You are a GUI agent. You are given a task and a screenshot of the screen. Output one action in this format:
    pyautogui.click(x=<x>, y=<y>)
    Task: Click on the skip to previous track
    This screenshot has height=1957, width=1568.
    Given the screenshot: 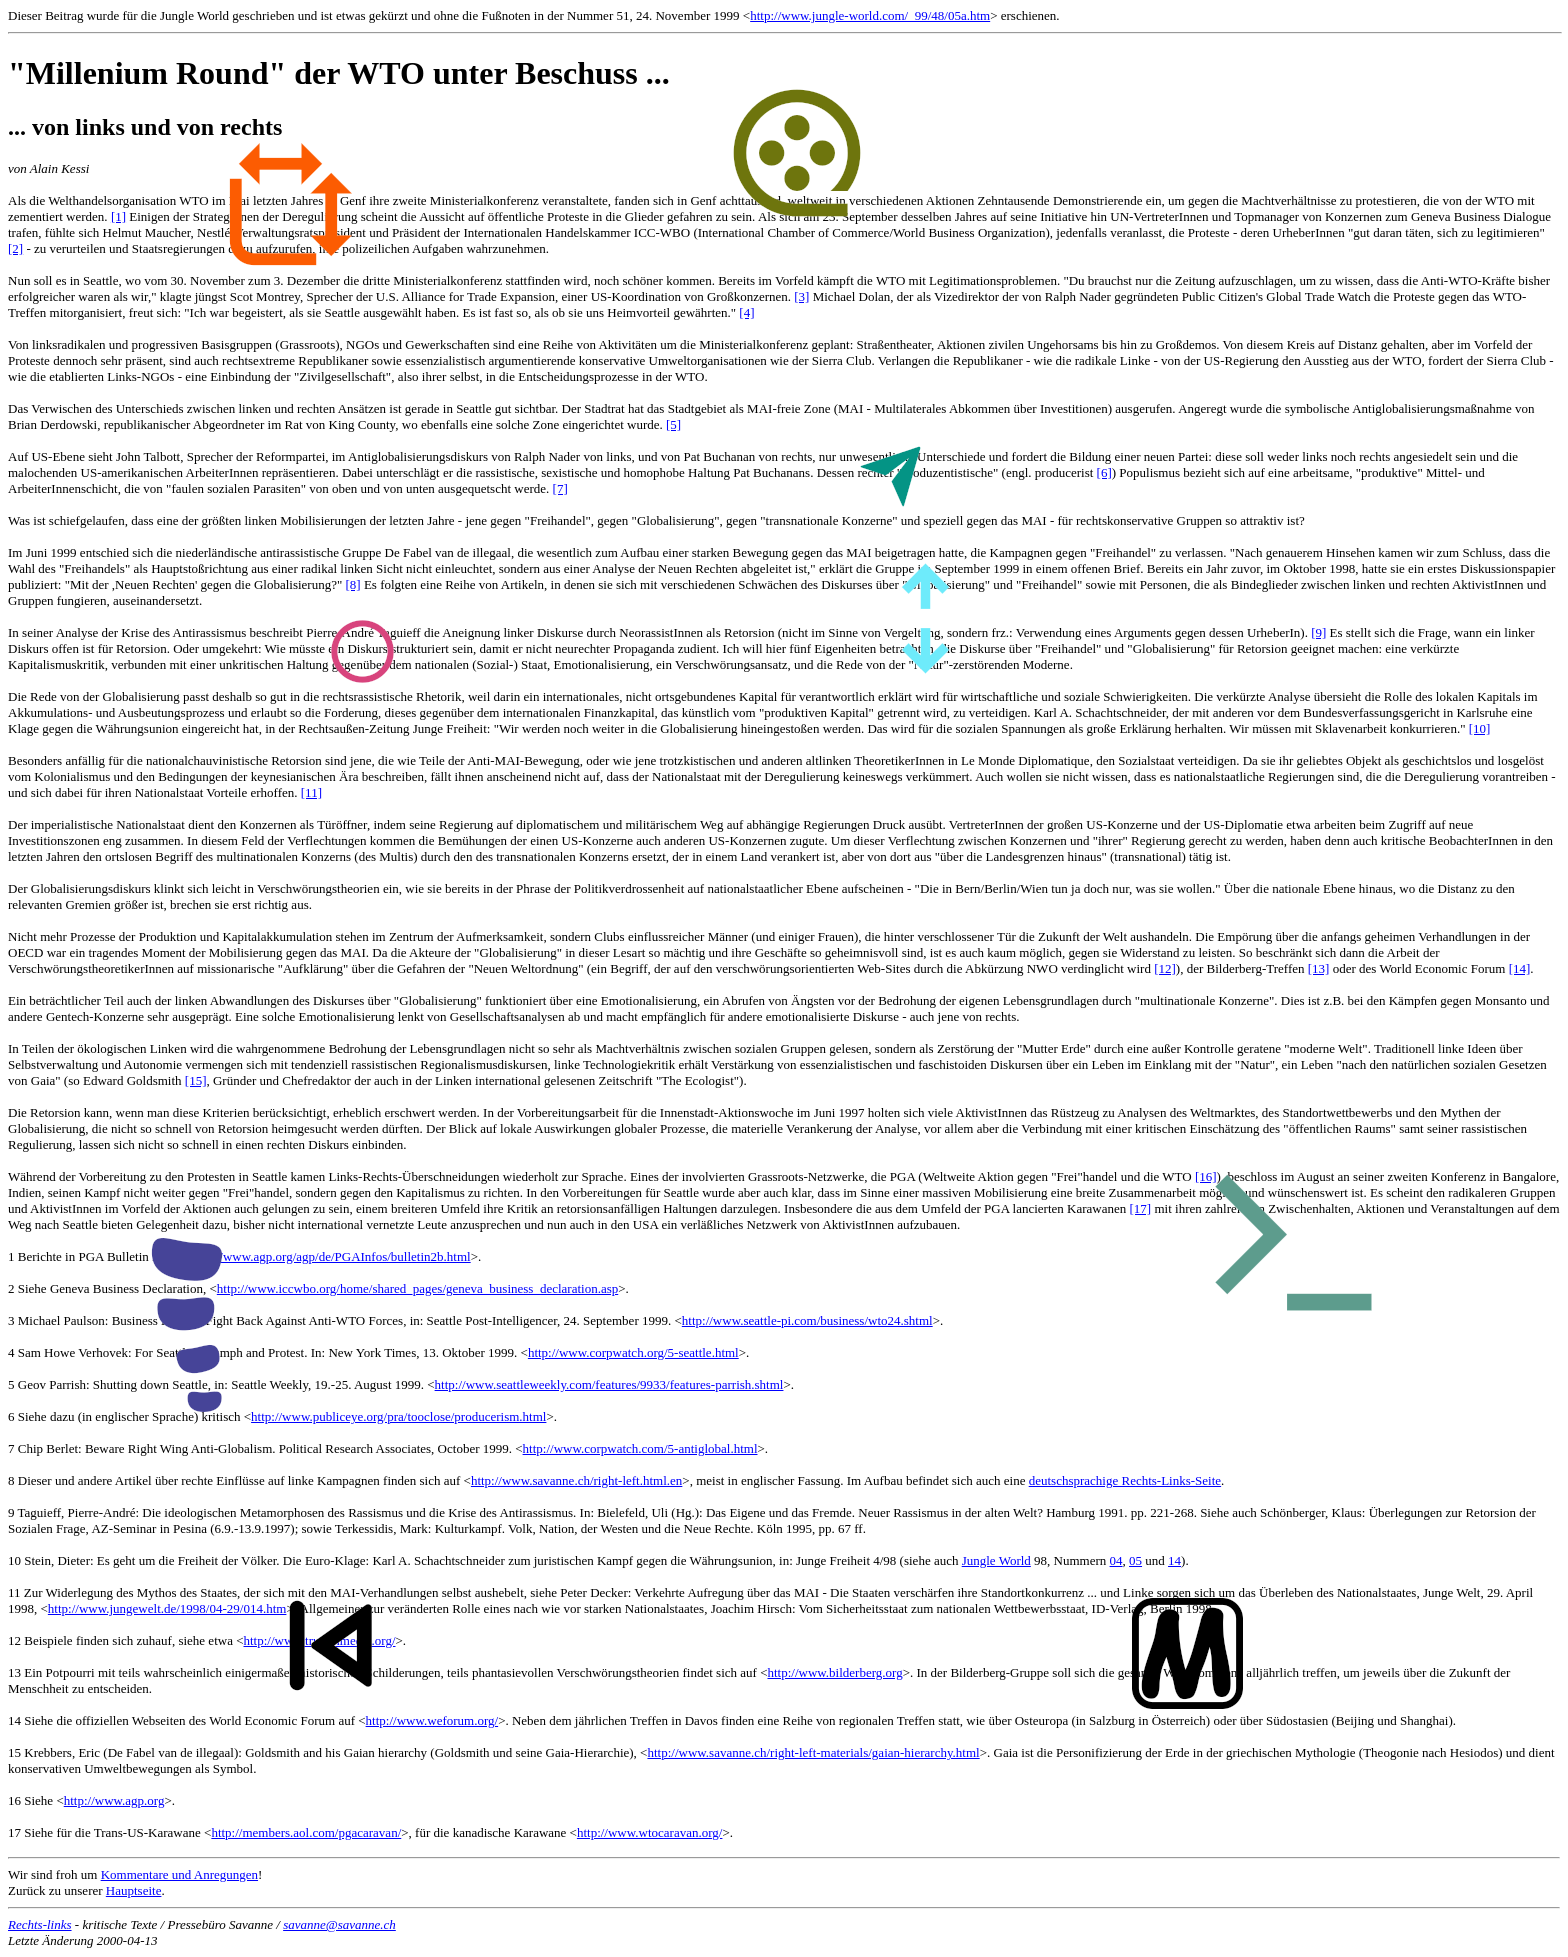 What is the action you would take?
    pyautogui.click(x=334, y=1645)
    